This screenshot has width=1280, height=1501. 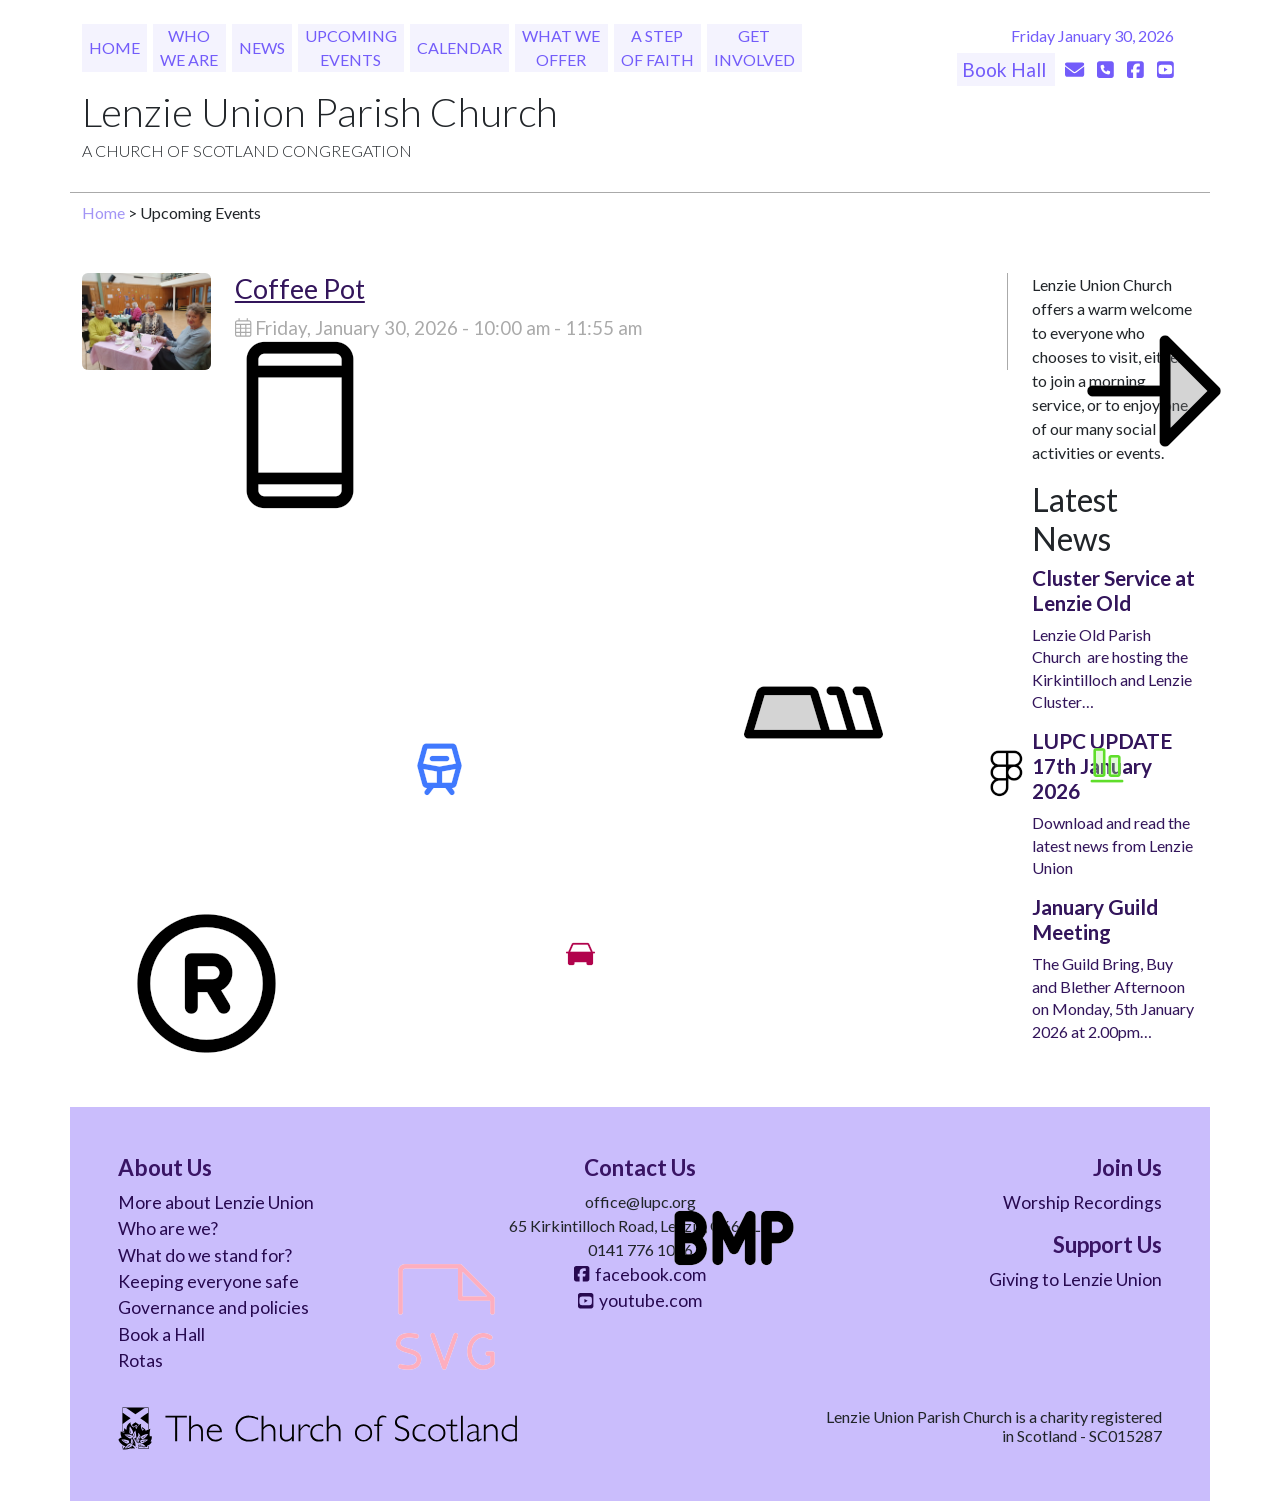 I want to click on access vehicle or car-related settings, so click(x=580, y=954).